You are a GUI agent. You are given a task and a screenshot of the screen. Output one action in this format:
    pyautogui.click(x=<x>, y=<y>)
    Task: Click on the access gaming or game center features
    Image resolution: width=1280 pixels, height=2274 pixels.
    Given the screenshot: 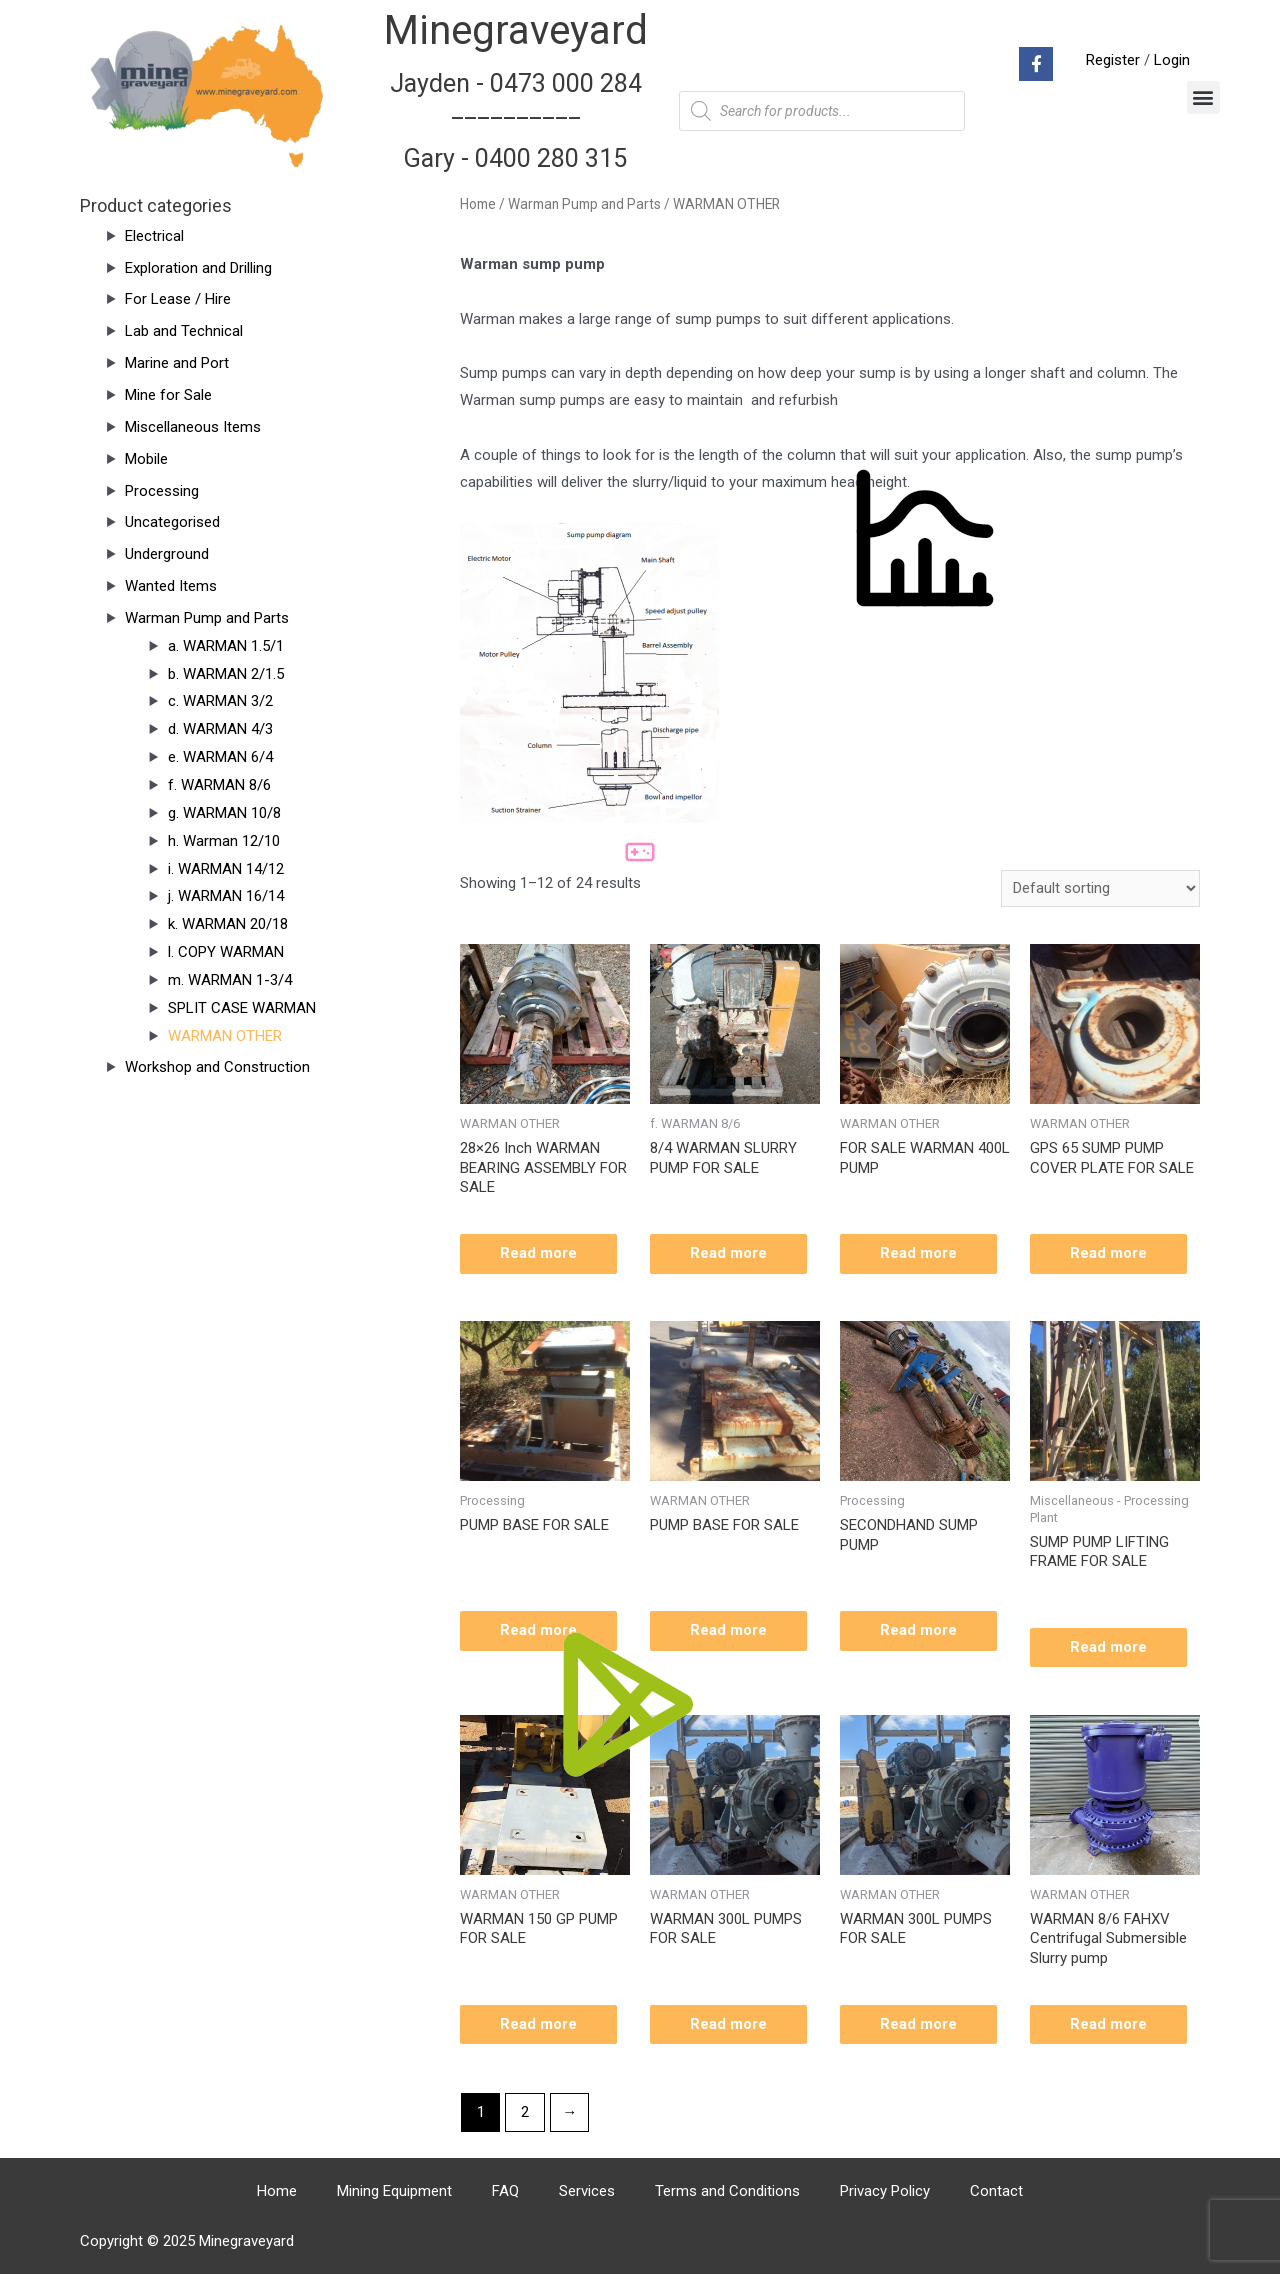 What is the action you would take?
    pyautogui.click(x=640, y=852)
    